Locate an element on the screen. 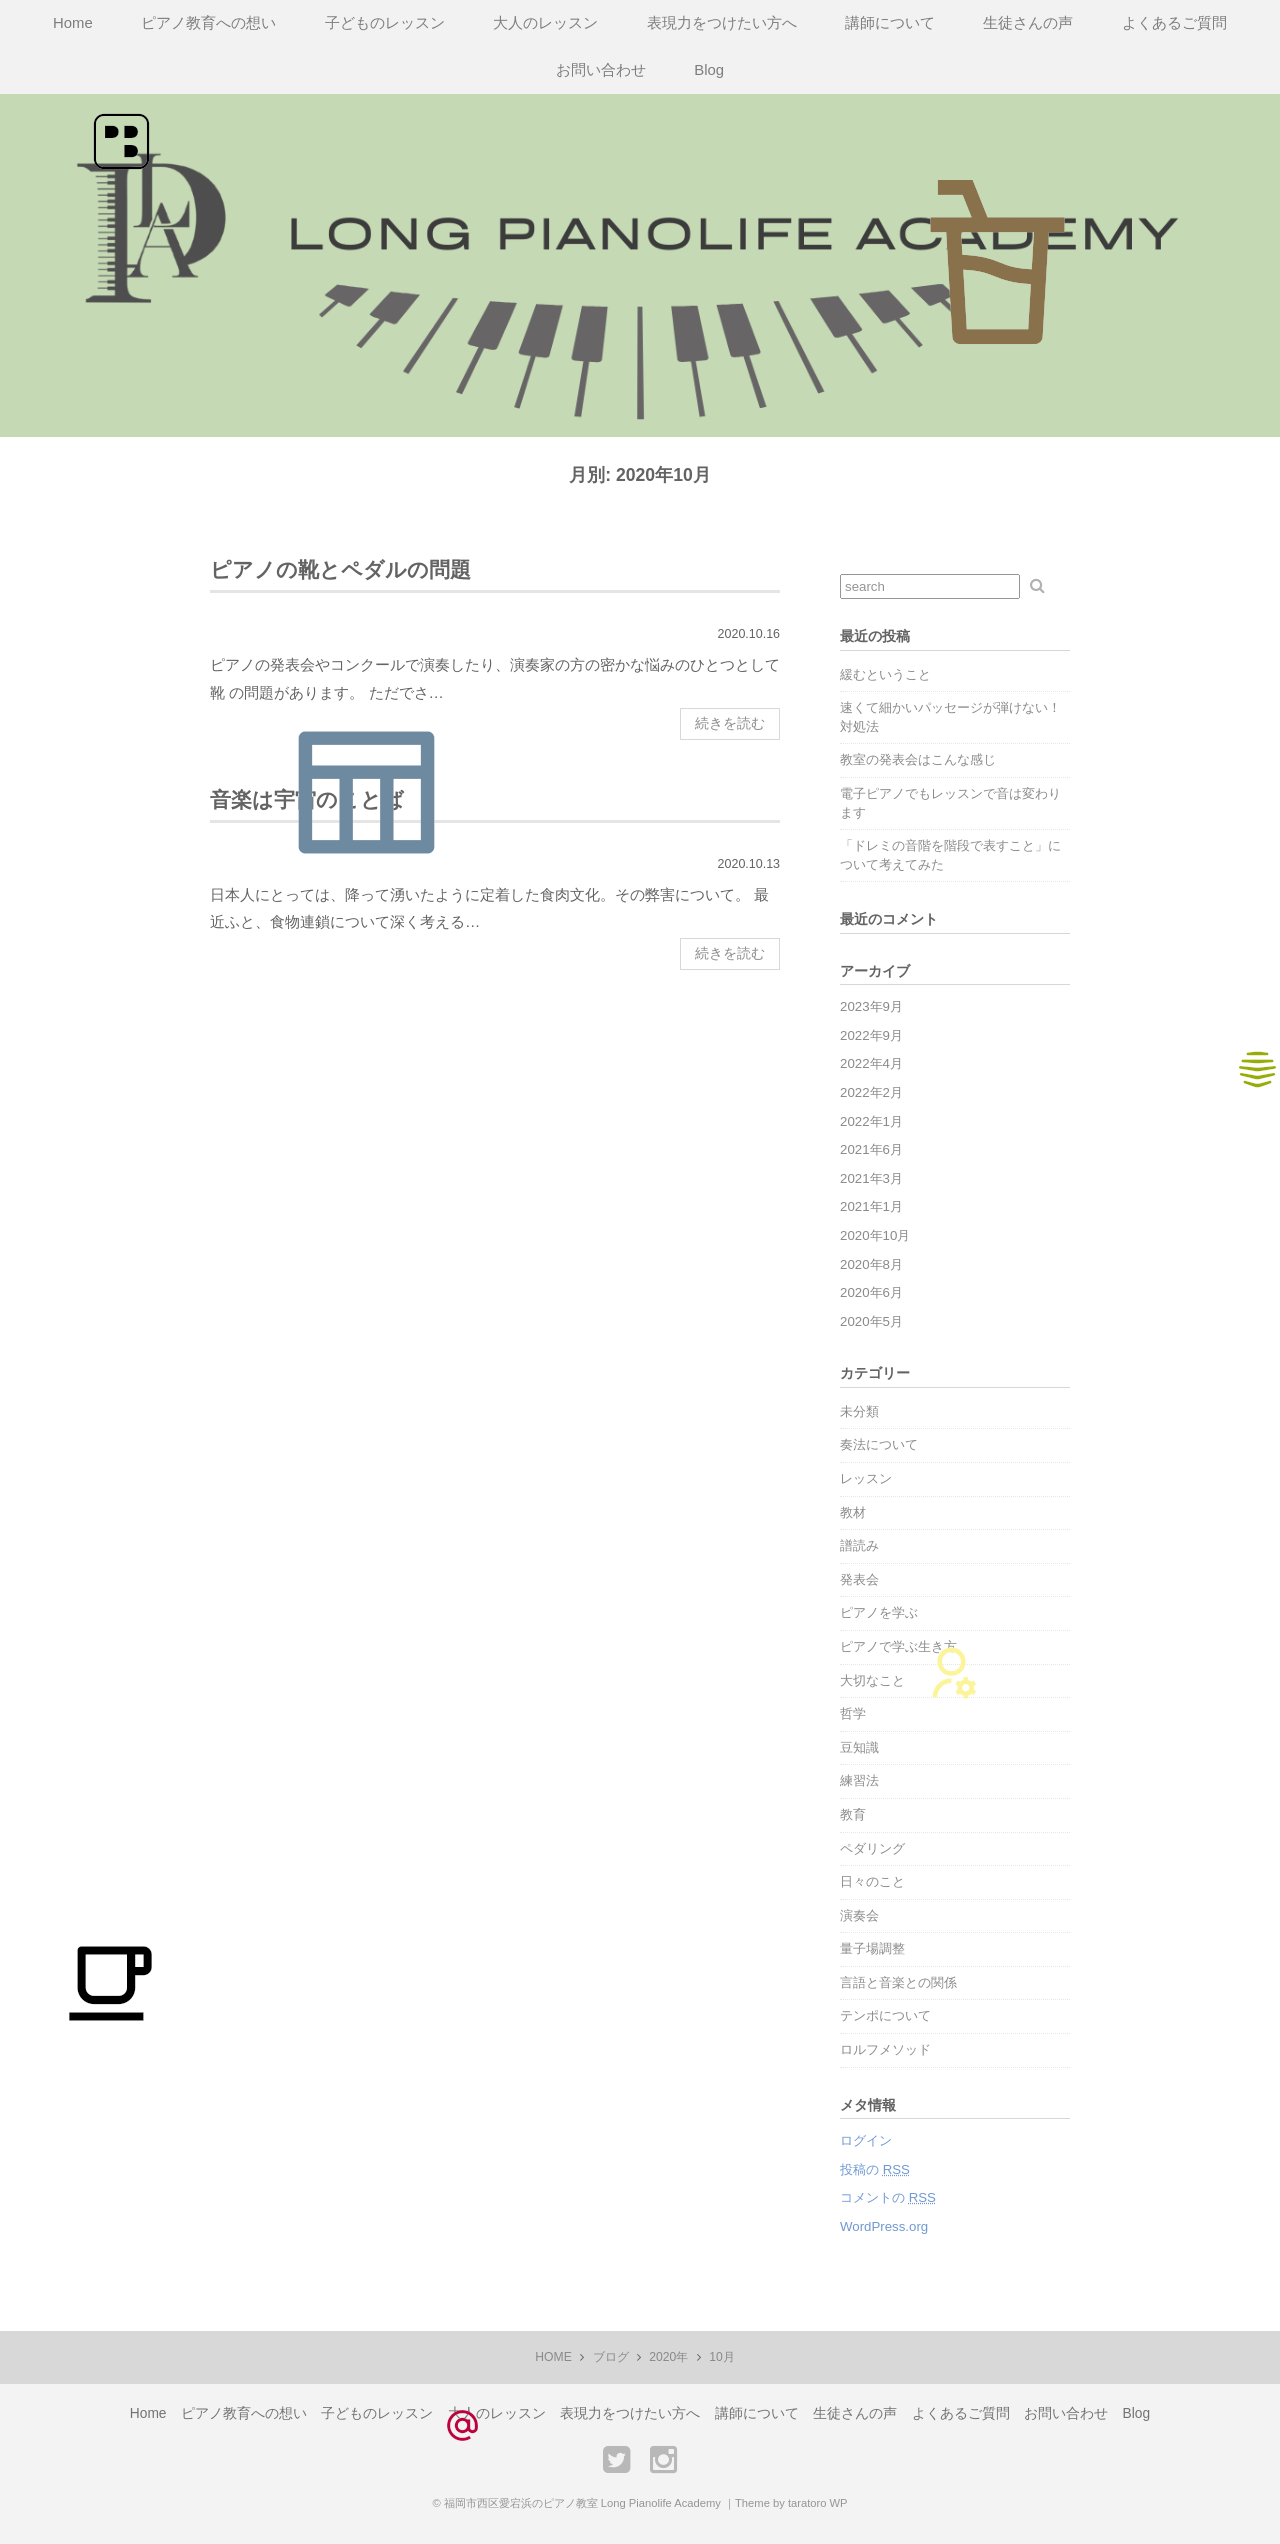 Image resolution: width=1280 pixels, height=2544 pixels. browse coffee shop or café locations is located at coordinates (110, 1983).